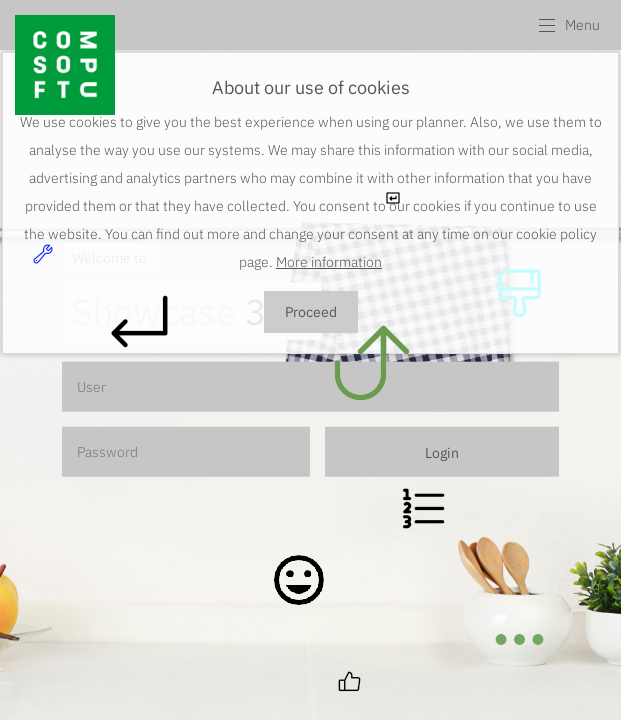 The height and width of the screenshot is (720, 621). What do you see at coordinates (519, 292) in the screenshot?
I see `access painting or drawing tools` at bounding box center [519, 292].